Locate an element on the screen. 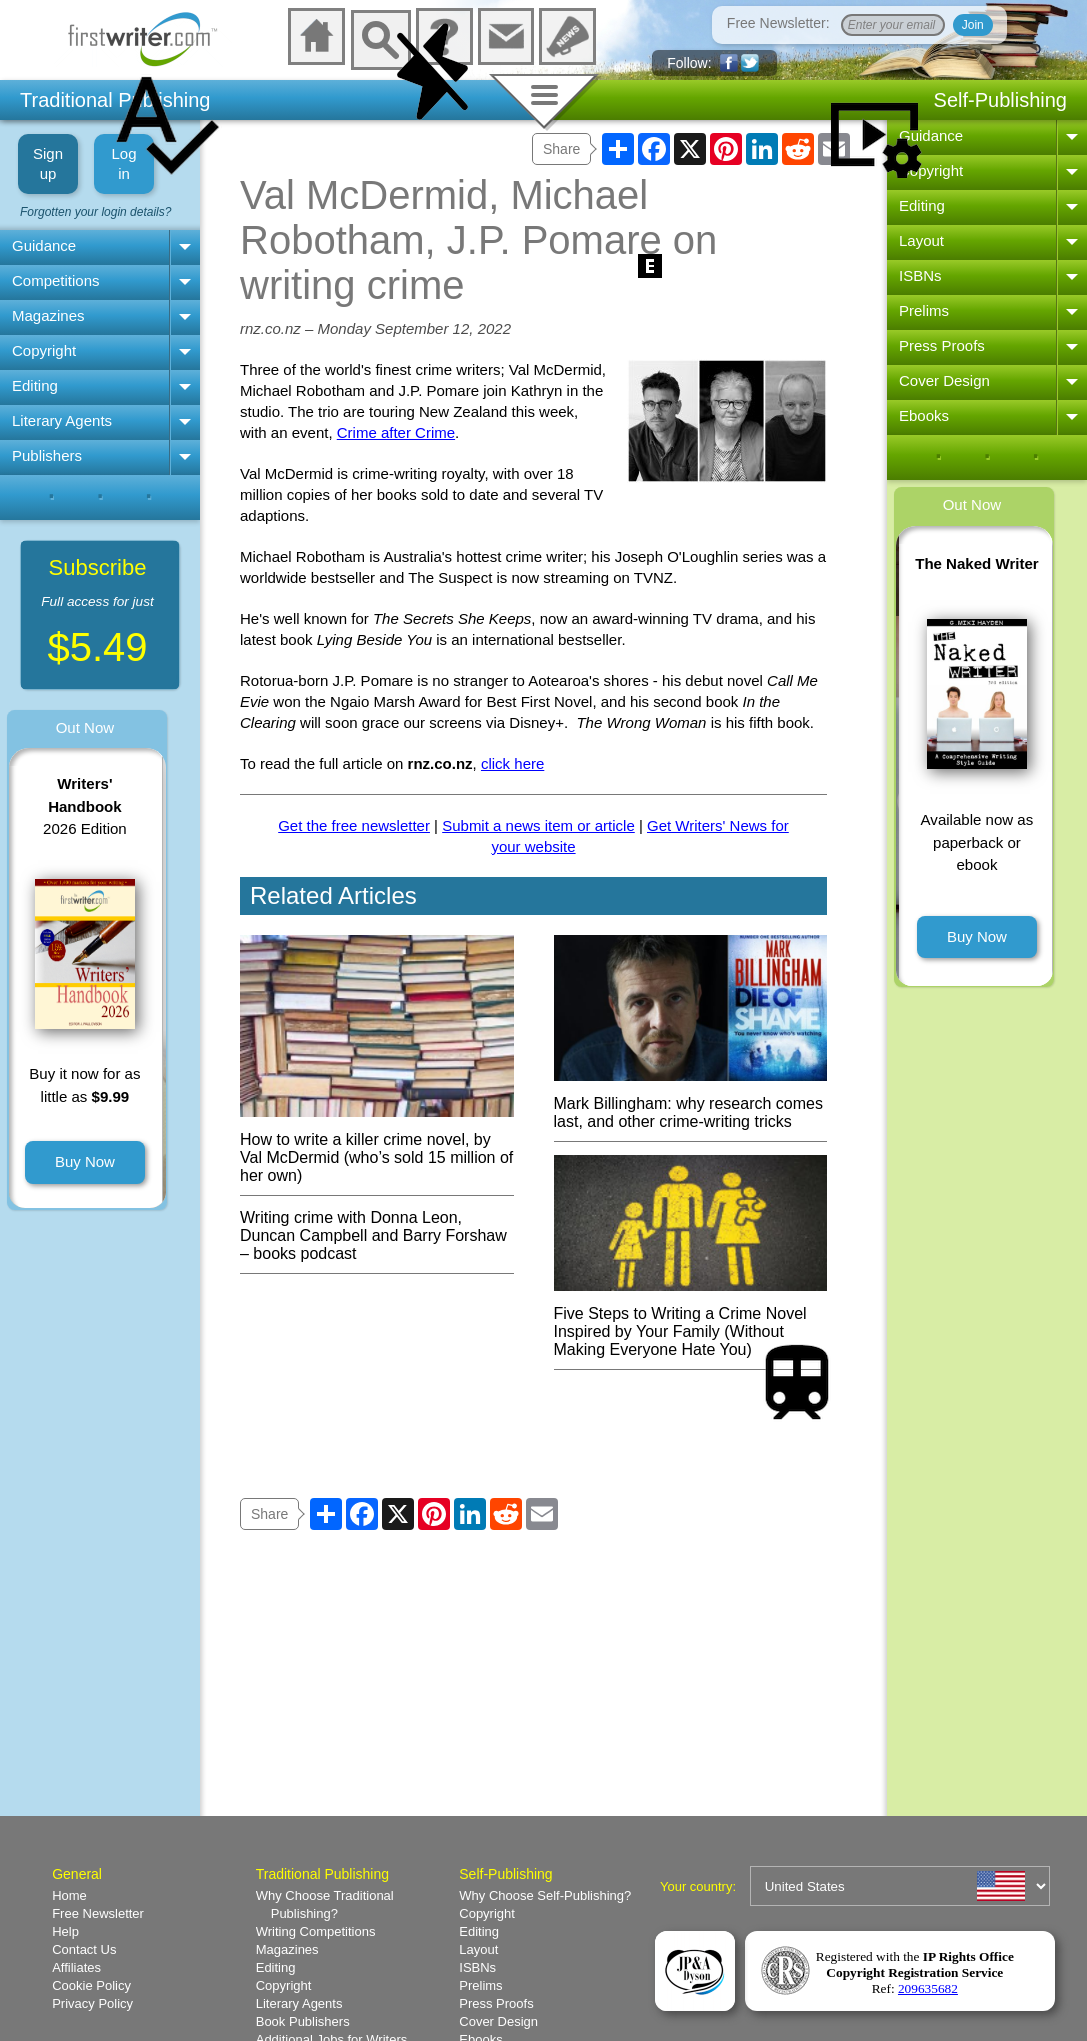  disable flash or quick actions is located at coordinates (432, 71).